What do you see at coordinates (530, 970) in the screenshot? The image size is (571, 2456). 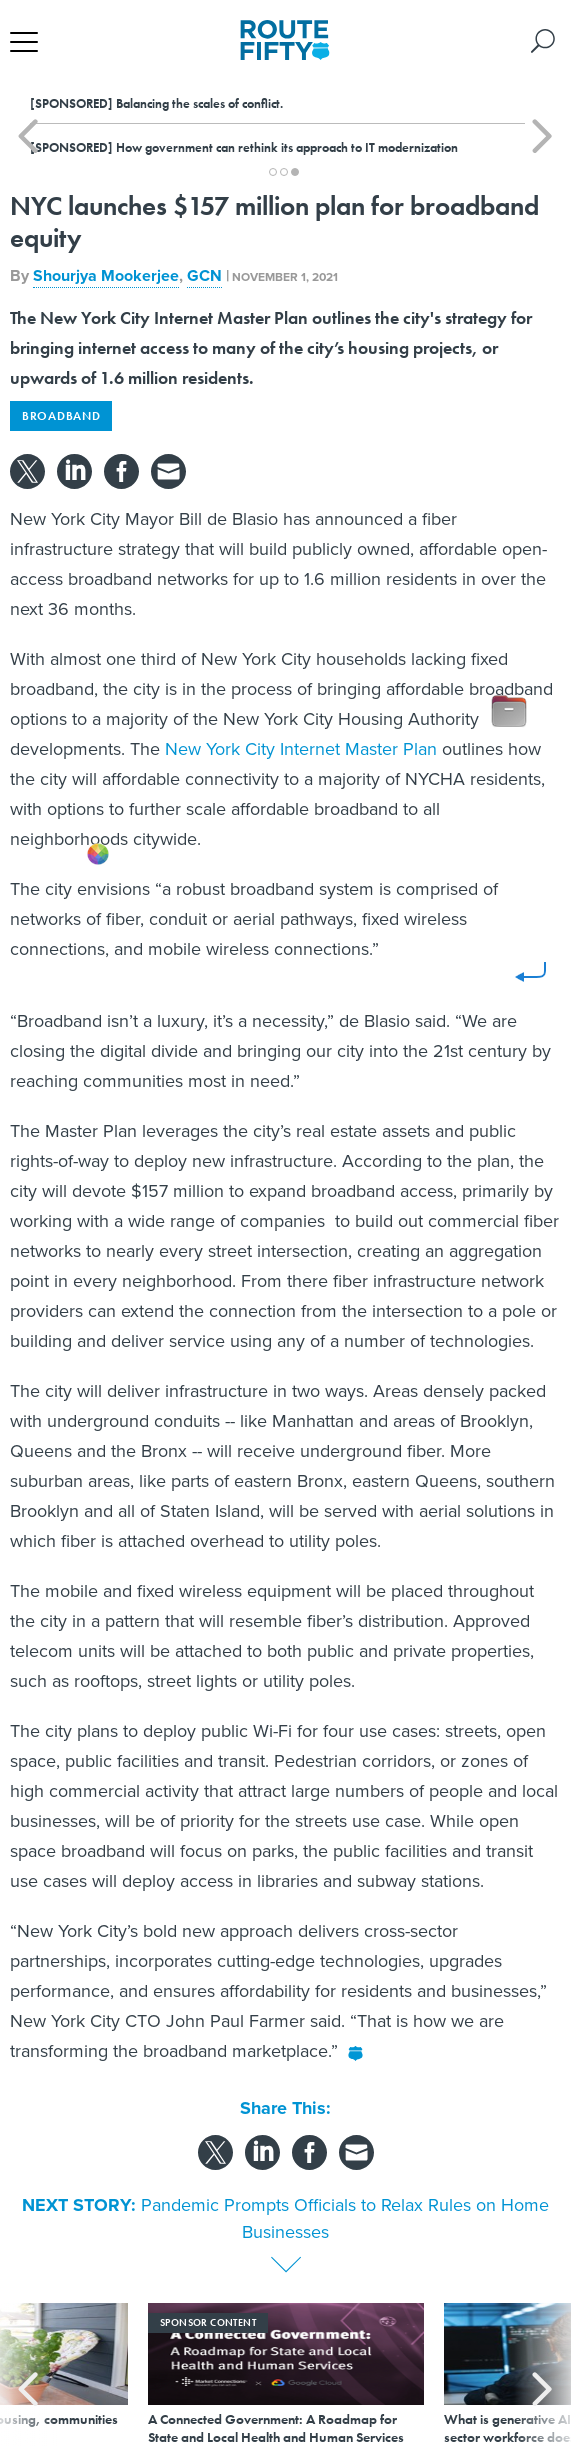 I see `reply to an email message` at bounding box center [530, 970].